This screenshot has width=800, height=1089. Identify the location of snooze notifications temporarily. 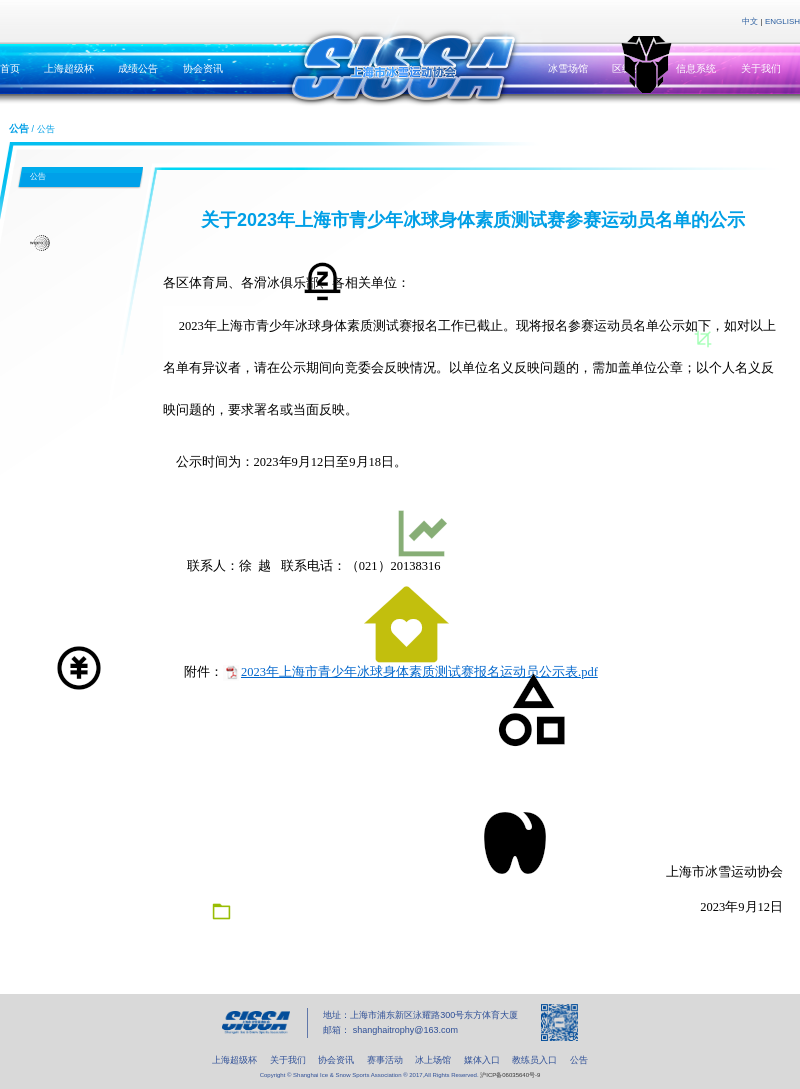
(322, 280).